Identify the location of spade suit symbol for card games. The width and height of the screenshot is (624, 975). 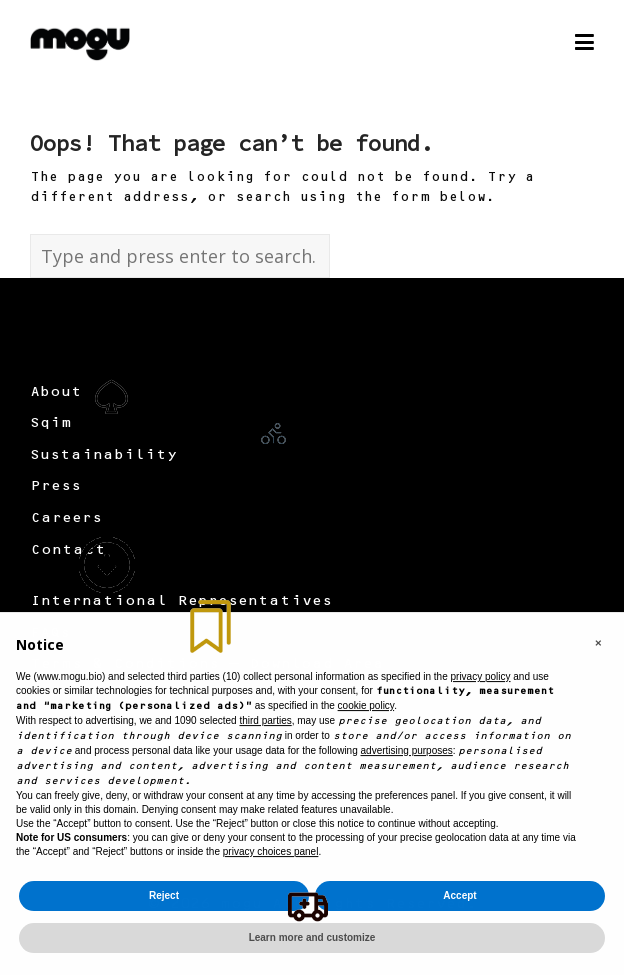
(111, 397).